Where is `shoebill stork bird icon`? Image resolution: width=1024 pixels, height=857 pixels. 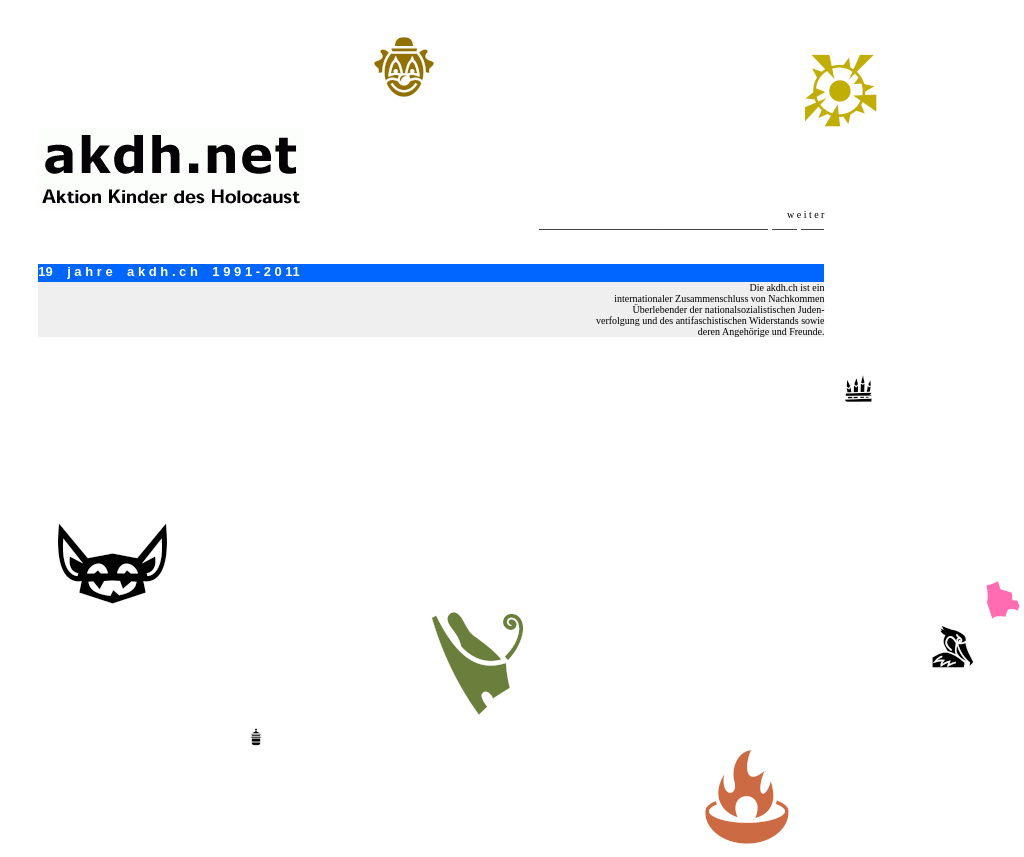 shoebill stork bird icon is located at coordinates (953, 646).